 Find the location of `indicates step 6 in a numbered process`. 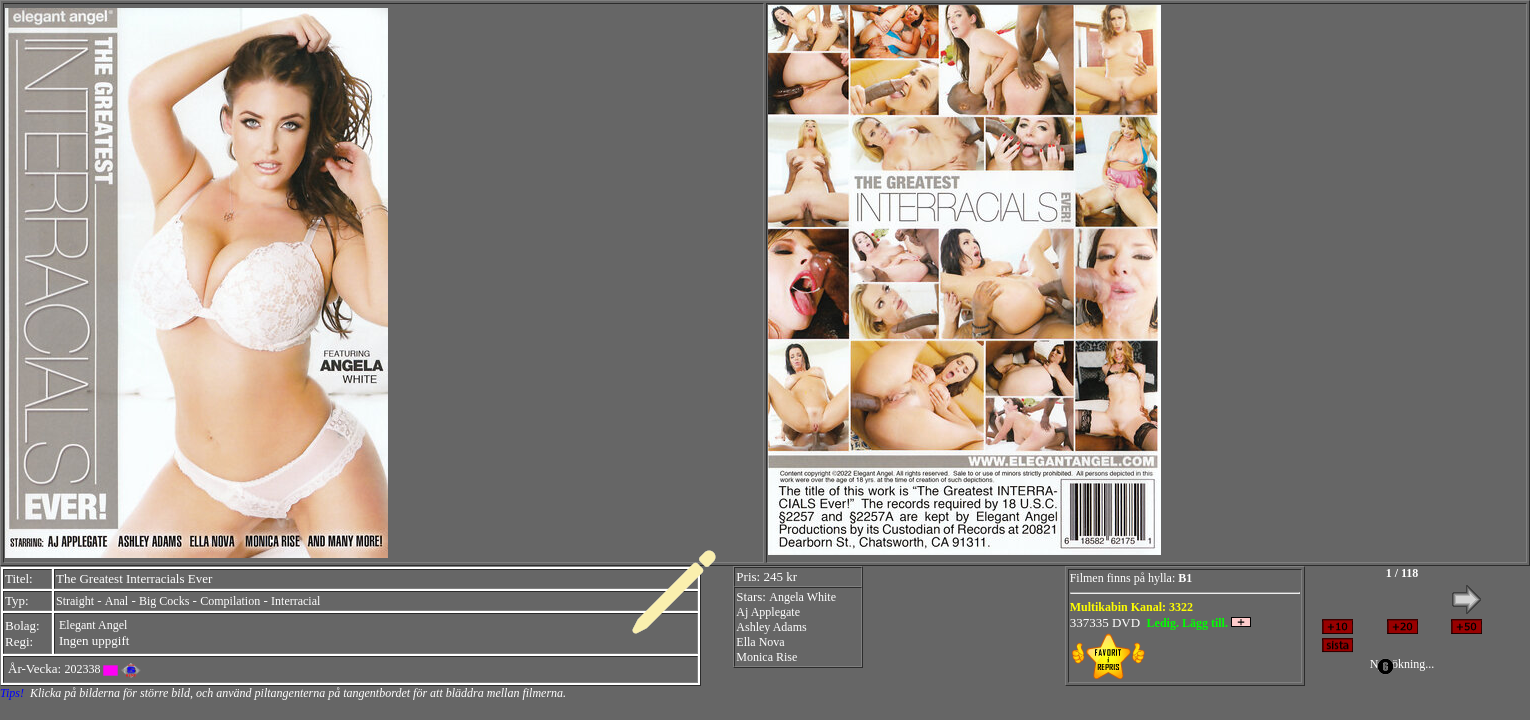

indicates step 6 in a numbered process is located at coordinates (1385, 666).